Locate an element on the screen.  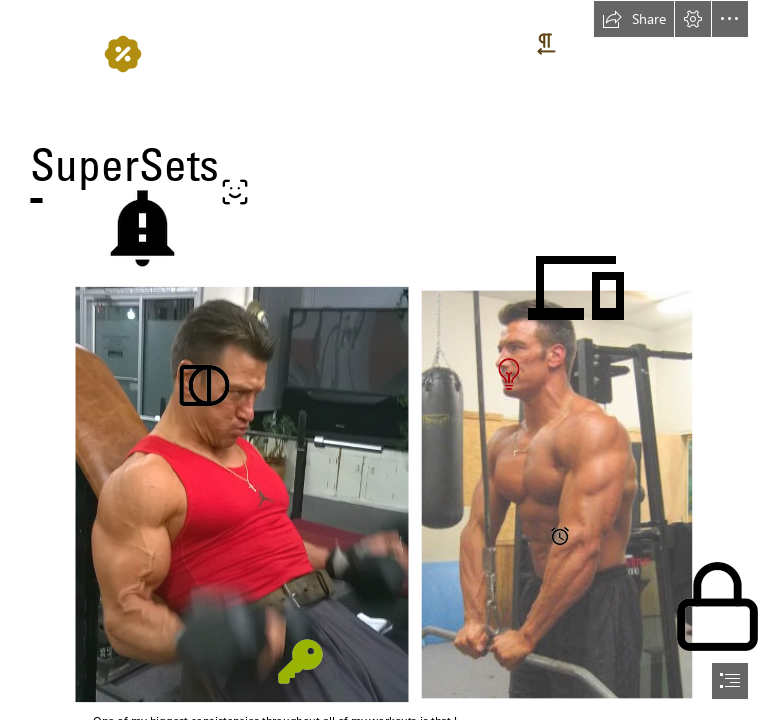
important notification requiring attention is located at coordinates (142, 227).